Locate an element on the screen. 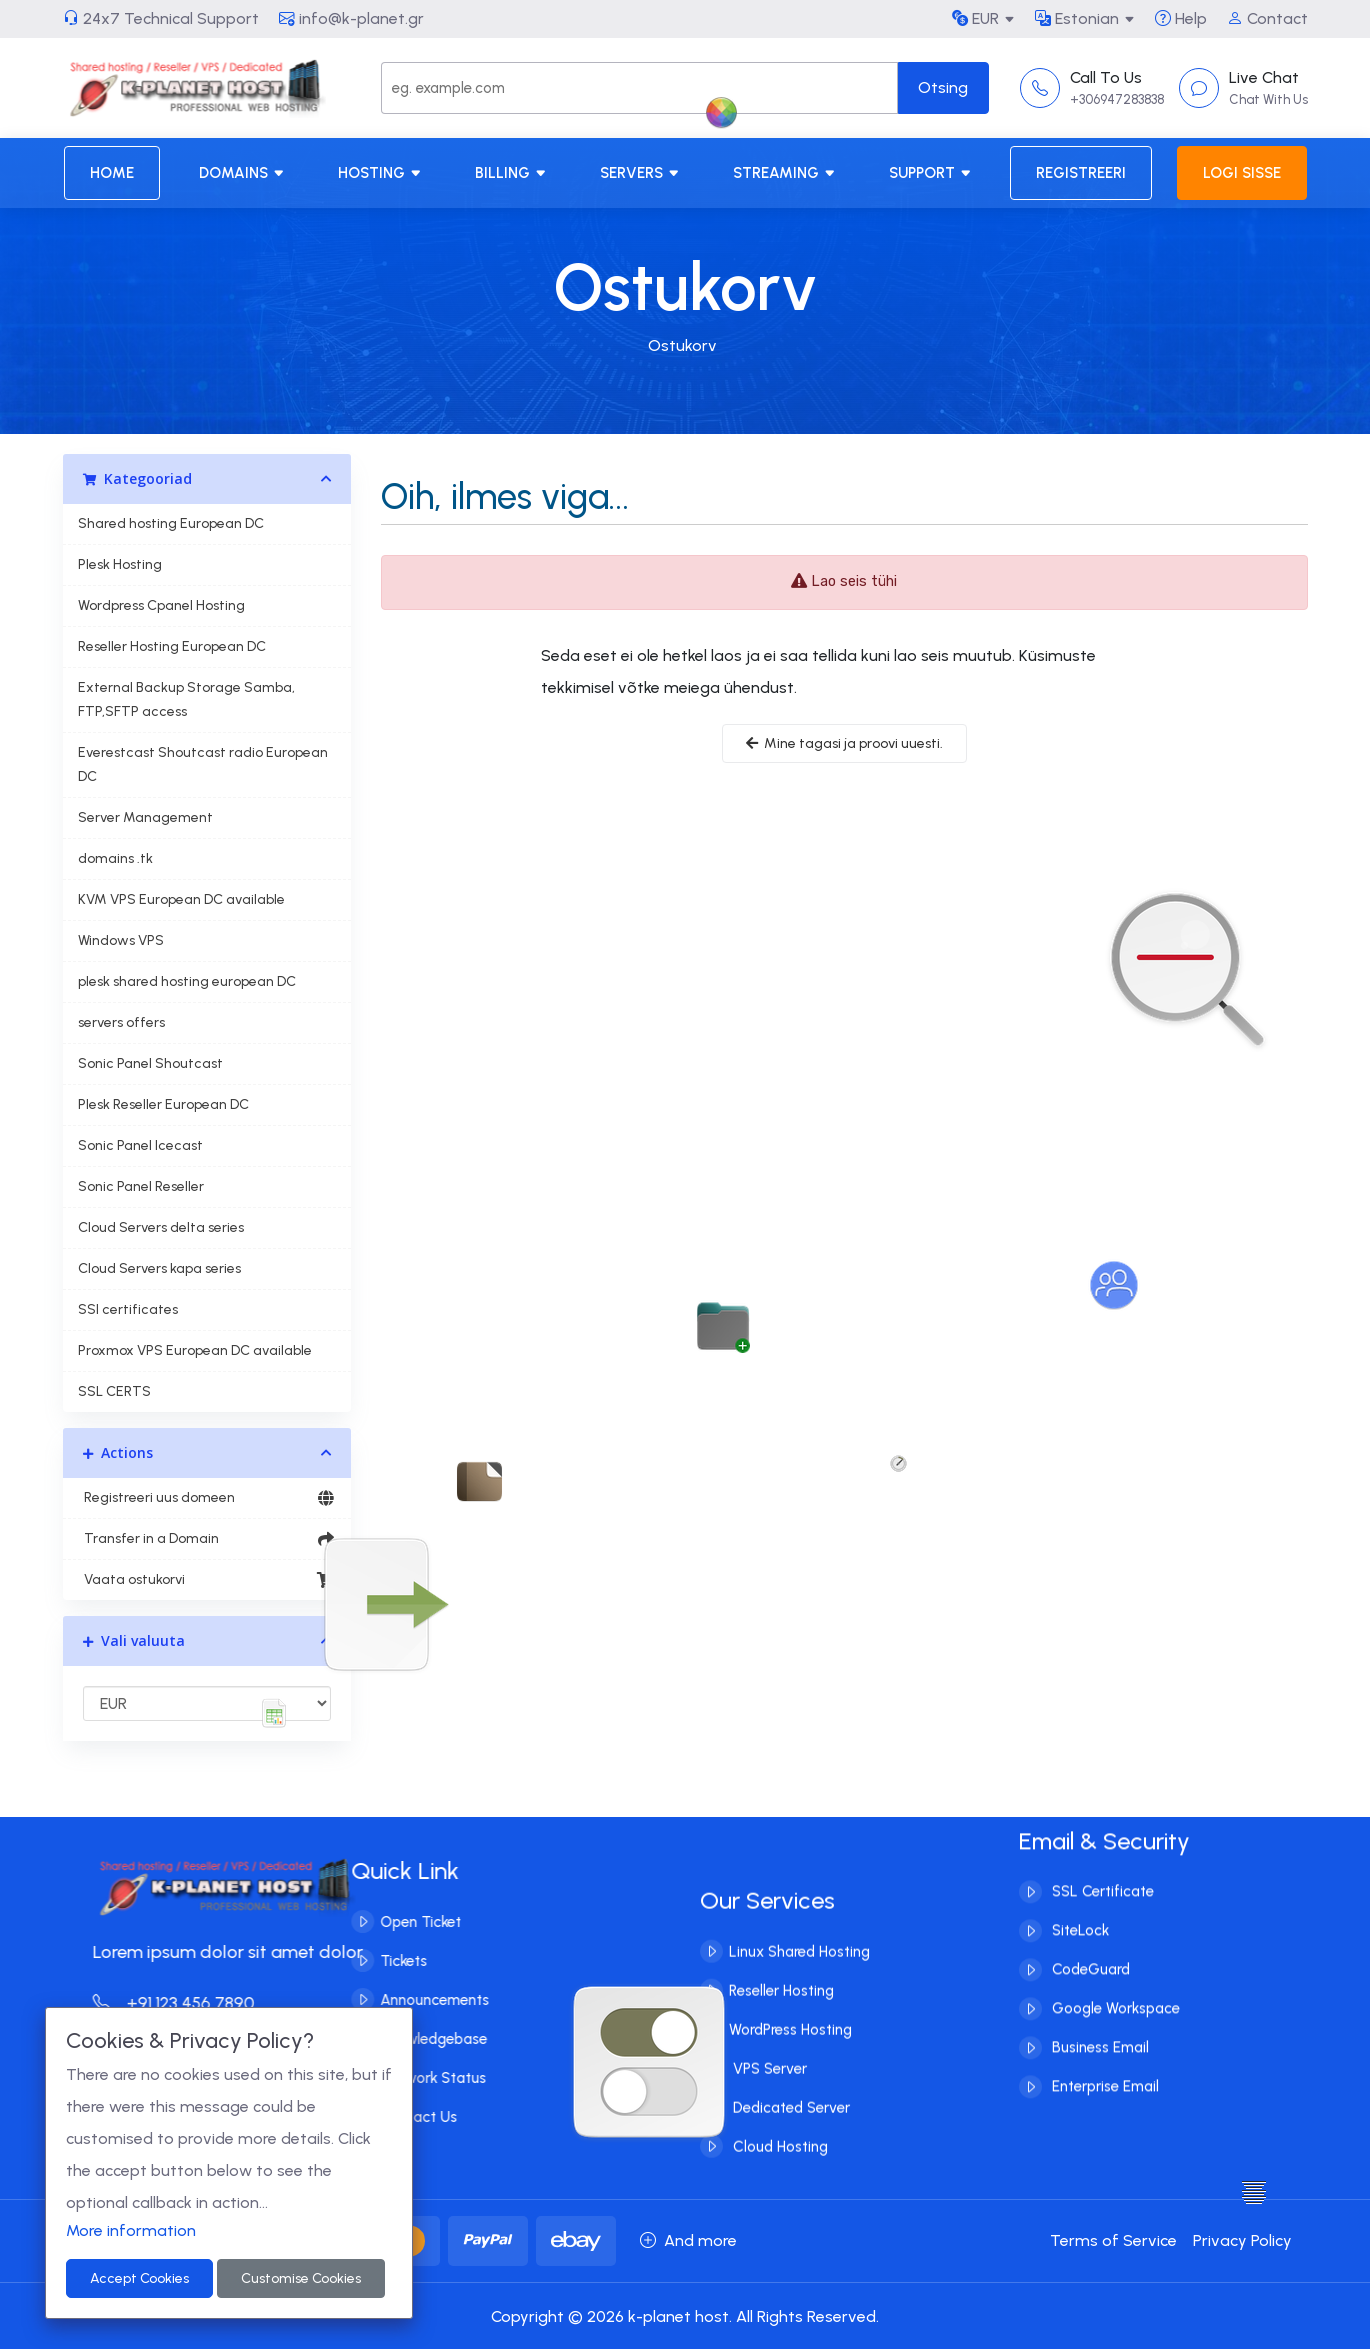 This screenshot has height=2349, width=1370. open color picker or palette settings is located at coordinates (721, 112).